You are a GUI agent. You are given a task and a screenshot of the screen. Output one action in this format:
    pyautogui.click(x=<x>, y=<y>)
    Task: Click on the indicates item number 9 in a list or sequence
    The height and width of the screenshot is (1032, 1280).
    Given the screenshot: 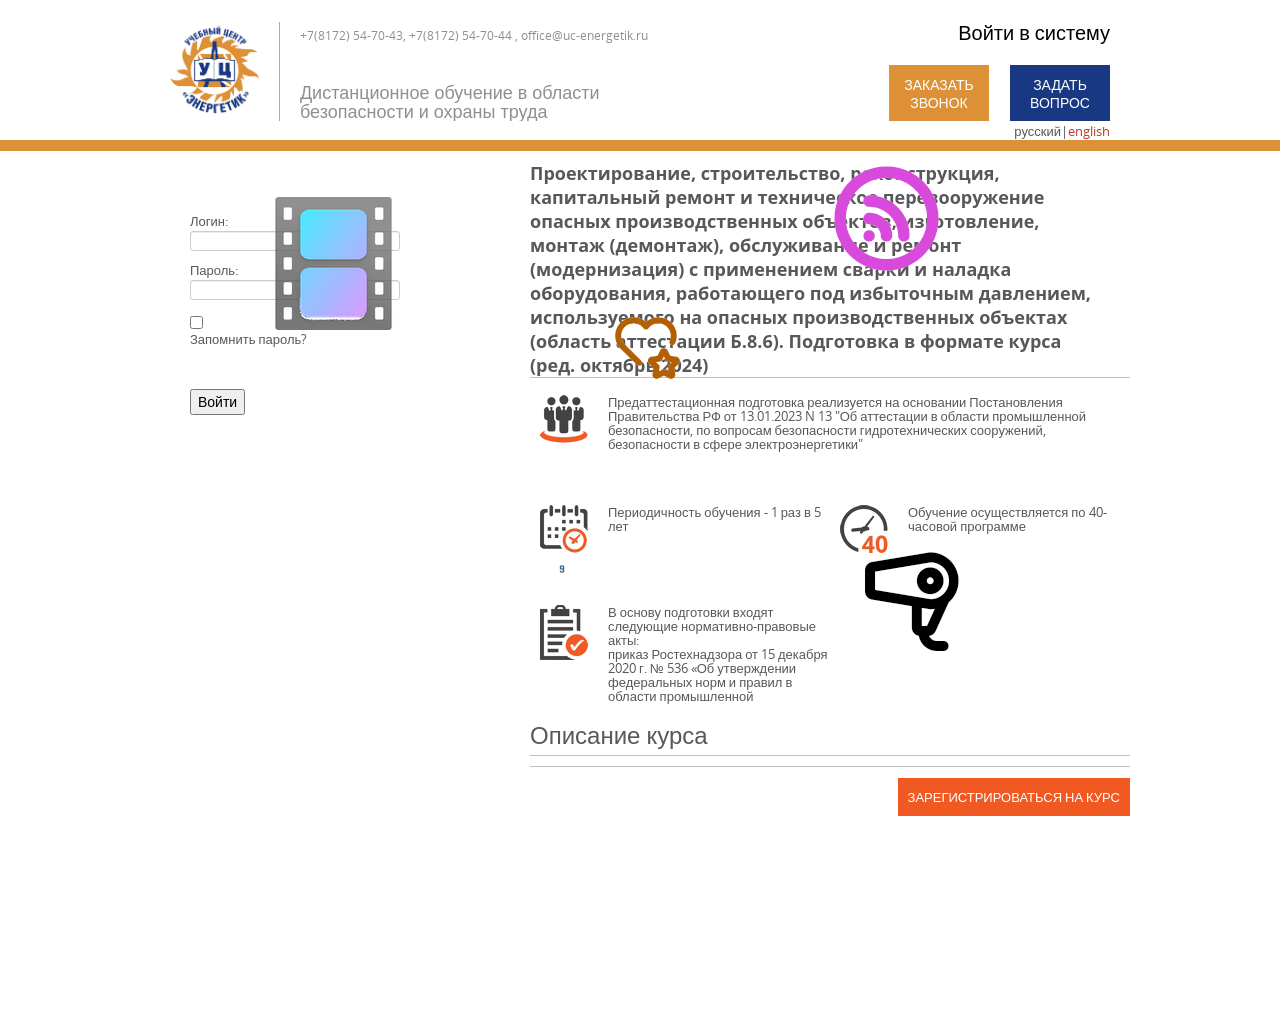 What is the action you would take?
    pyautogui.click(x=562, y=569)
    